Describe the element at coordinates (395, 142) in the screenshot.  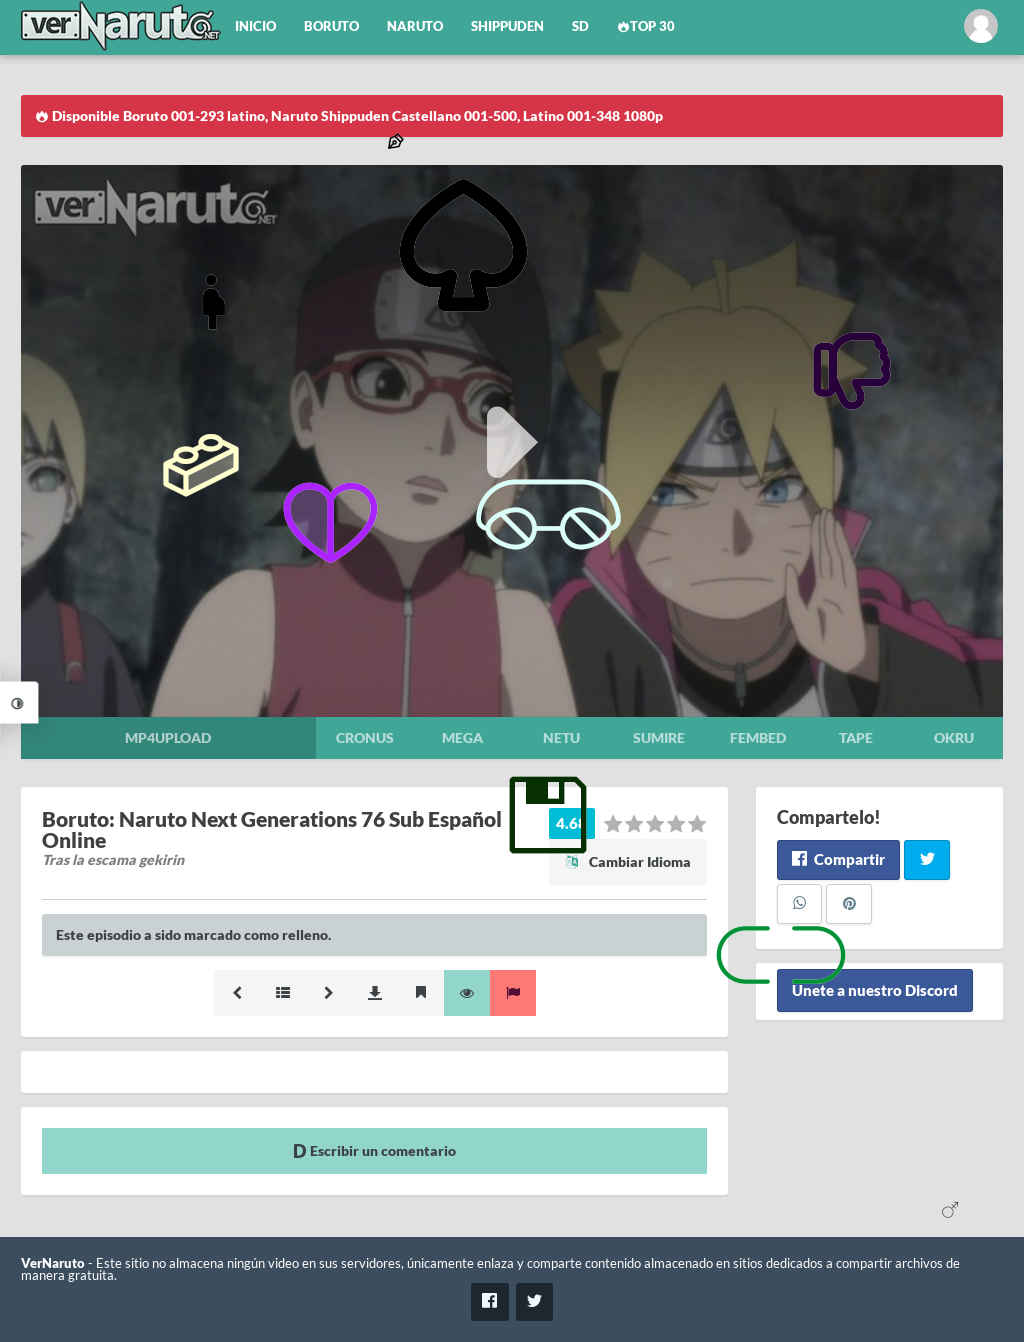
I see `access drawing or illustration tools` at that location.